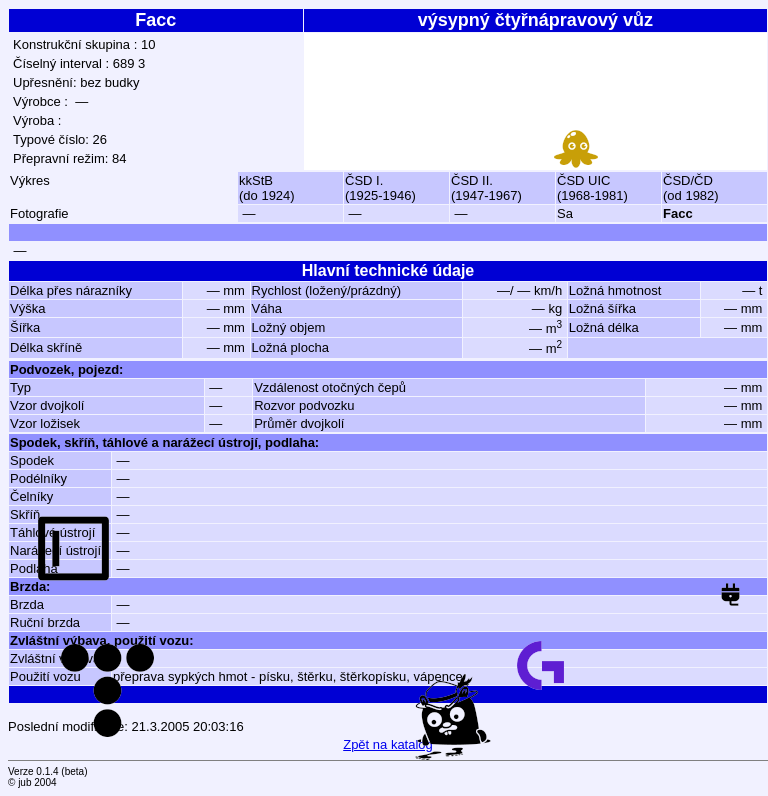 The height and width of the screenshot is (796, 768). I want to click on switch to left sidebar layout, so click(73, 548).